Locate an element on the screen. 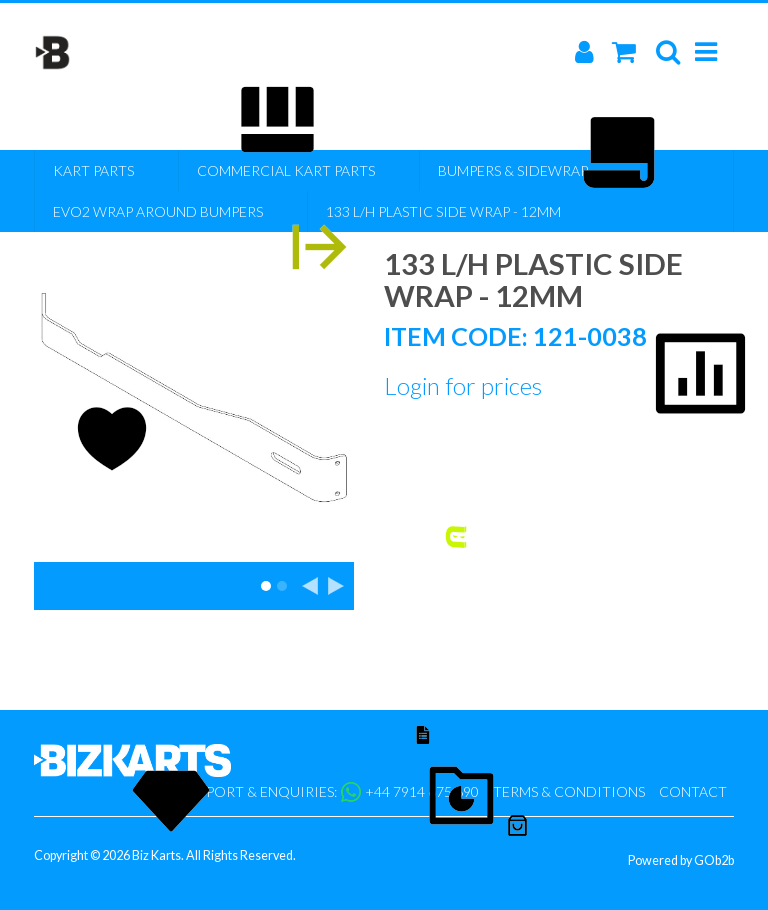 The image size is (768, 910). view analytics dashboard is located at coordinates (700, 373).